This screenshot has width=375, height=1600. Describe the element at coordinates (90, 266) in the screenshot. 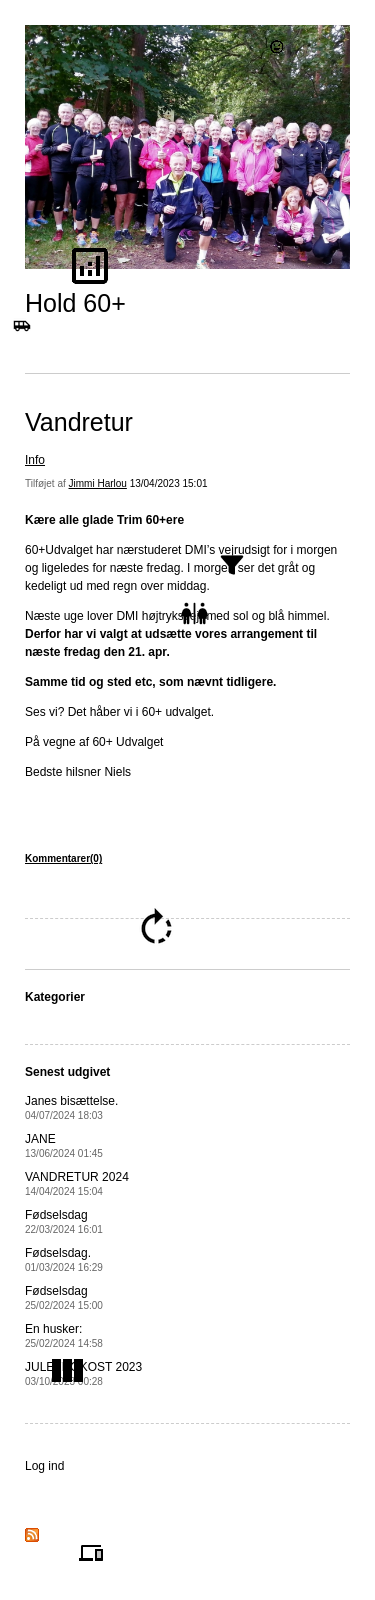

I see `view analytics and statistics` at that location.